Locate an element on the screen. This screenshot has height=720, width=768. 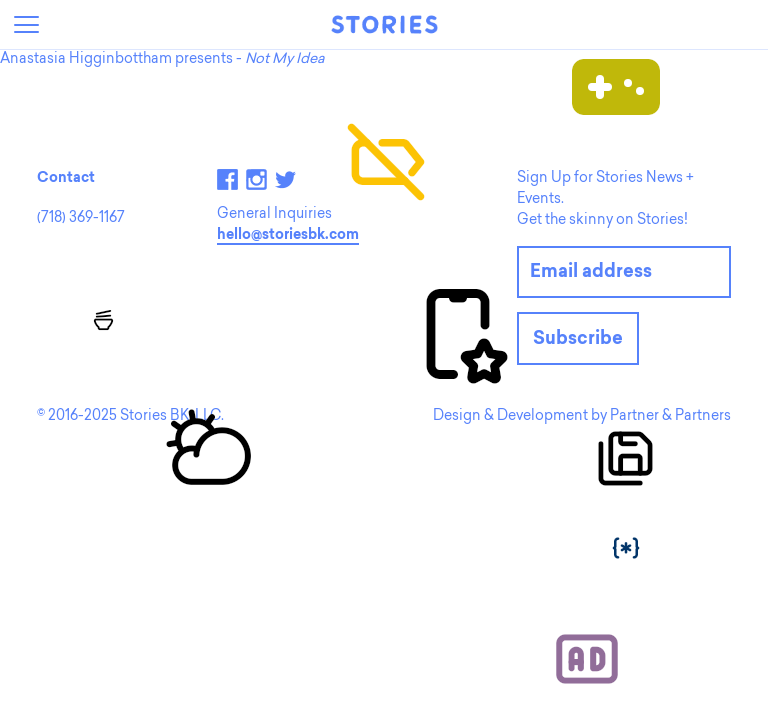
mark device as favorite is located at coordinates (458, 334).